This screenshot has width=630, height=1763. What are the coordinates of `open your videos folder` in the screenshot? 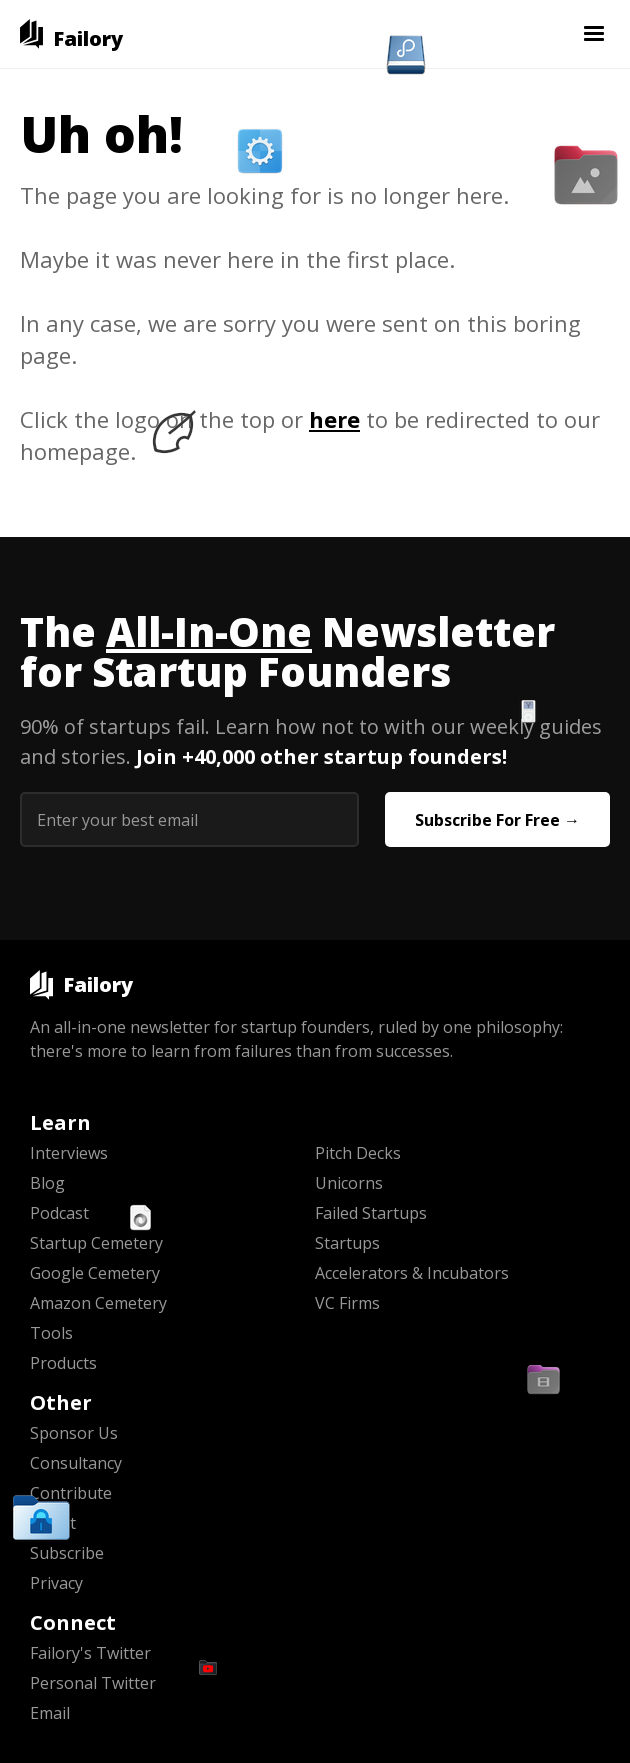 It's located at (543, 1379).